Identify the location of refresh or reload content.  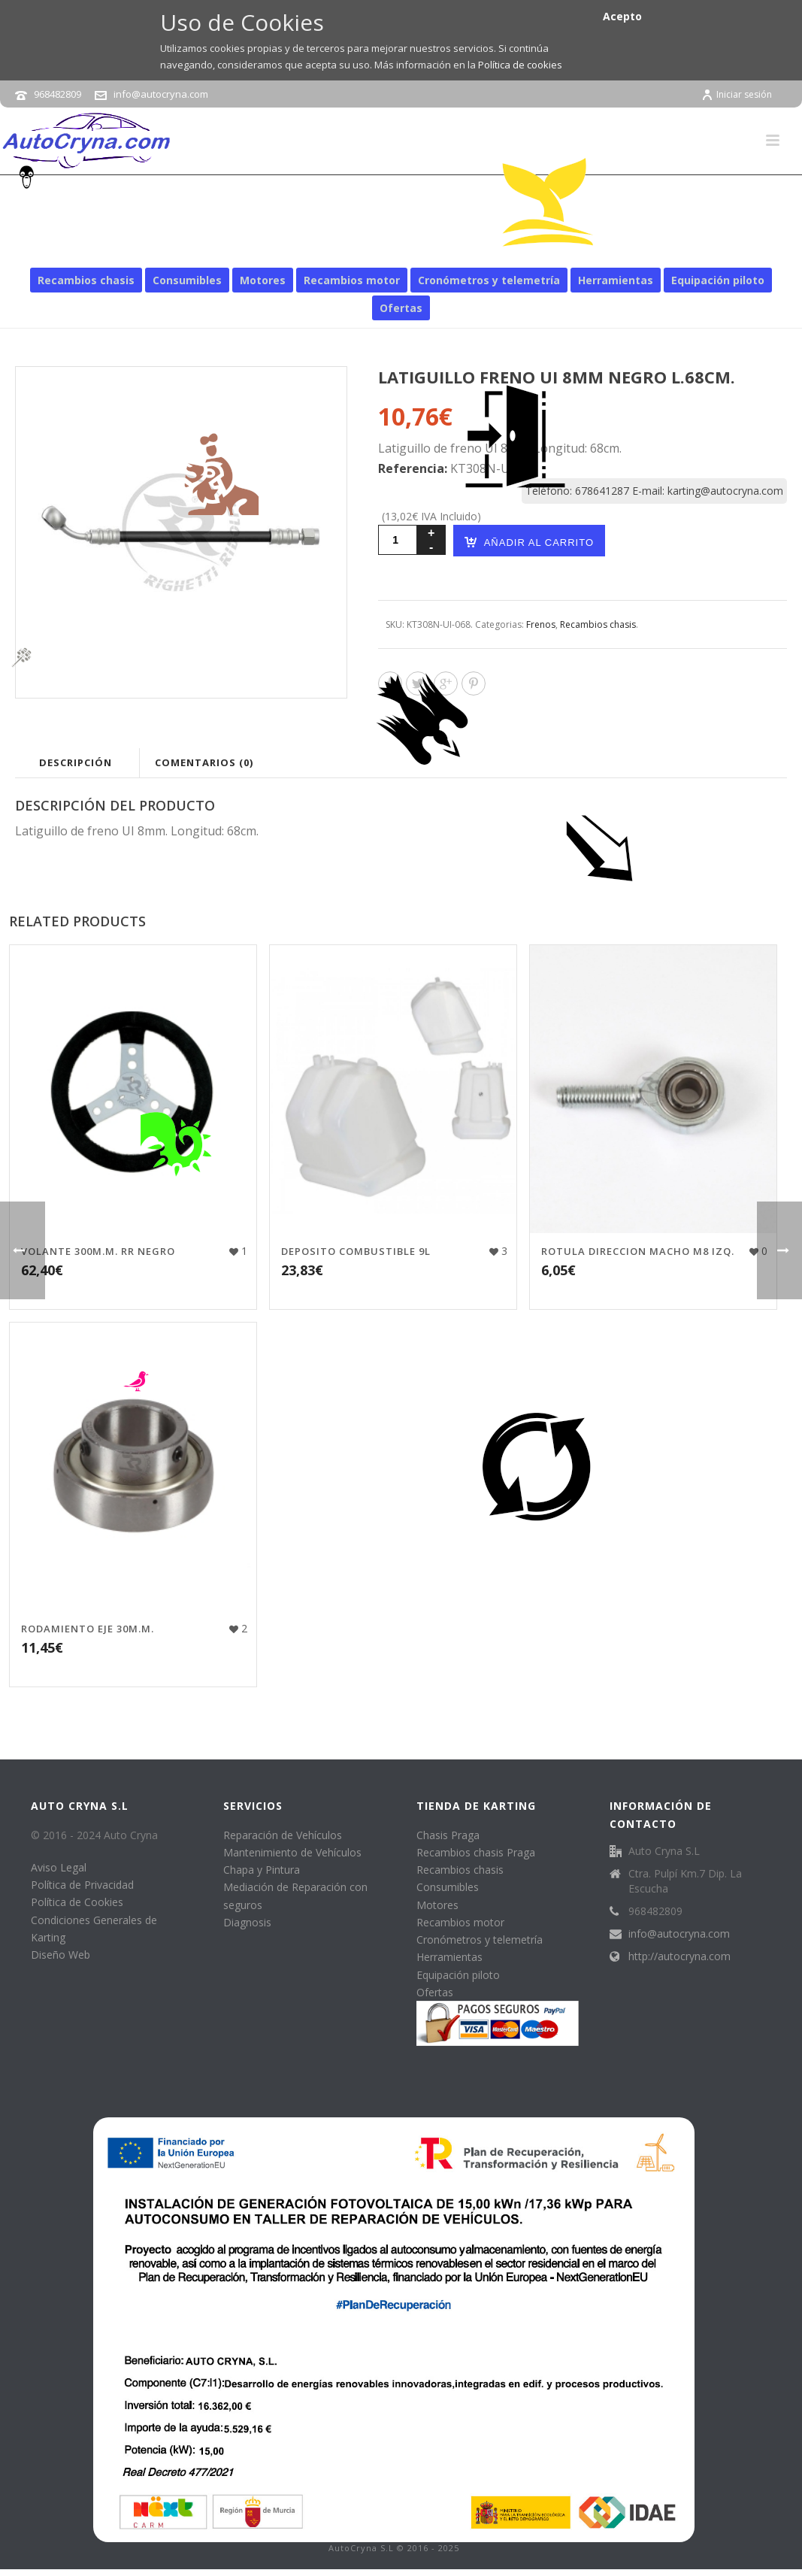
(537, 1466).